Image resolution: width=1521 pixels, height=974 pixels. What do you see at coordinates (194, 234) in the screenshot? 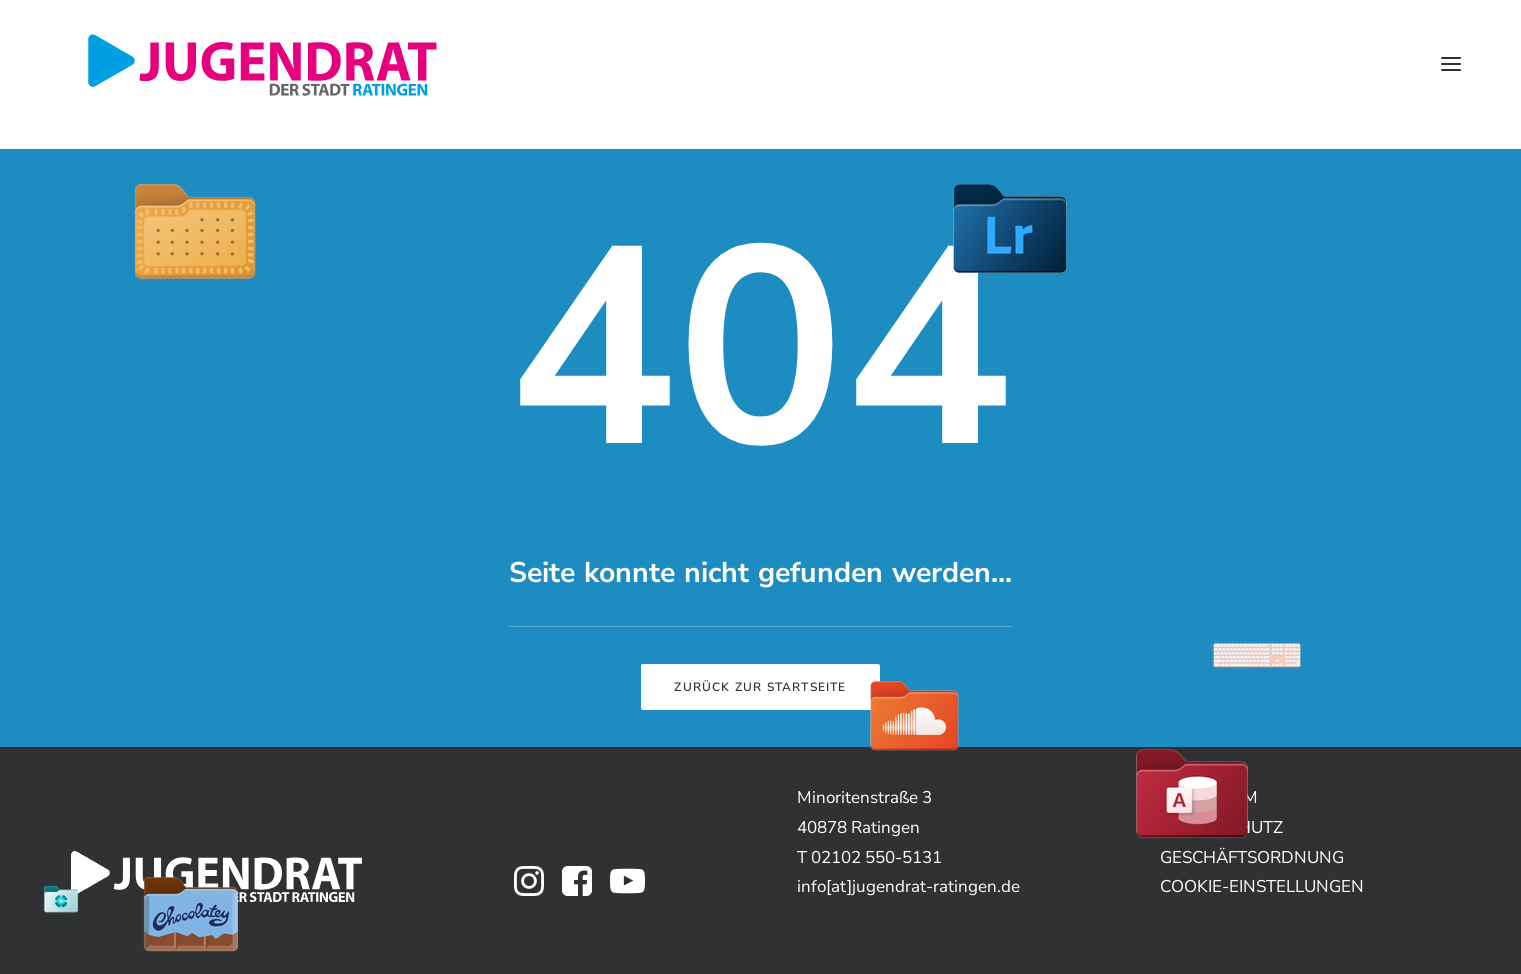
I see `open the eatbiscuit application folder` at bounding box center [194, 234].